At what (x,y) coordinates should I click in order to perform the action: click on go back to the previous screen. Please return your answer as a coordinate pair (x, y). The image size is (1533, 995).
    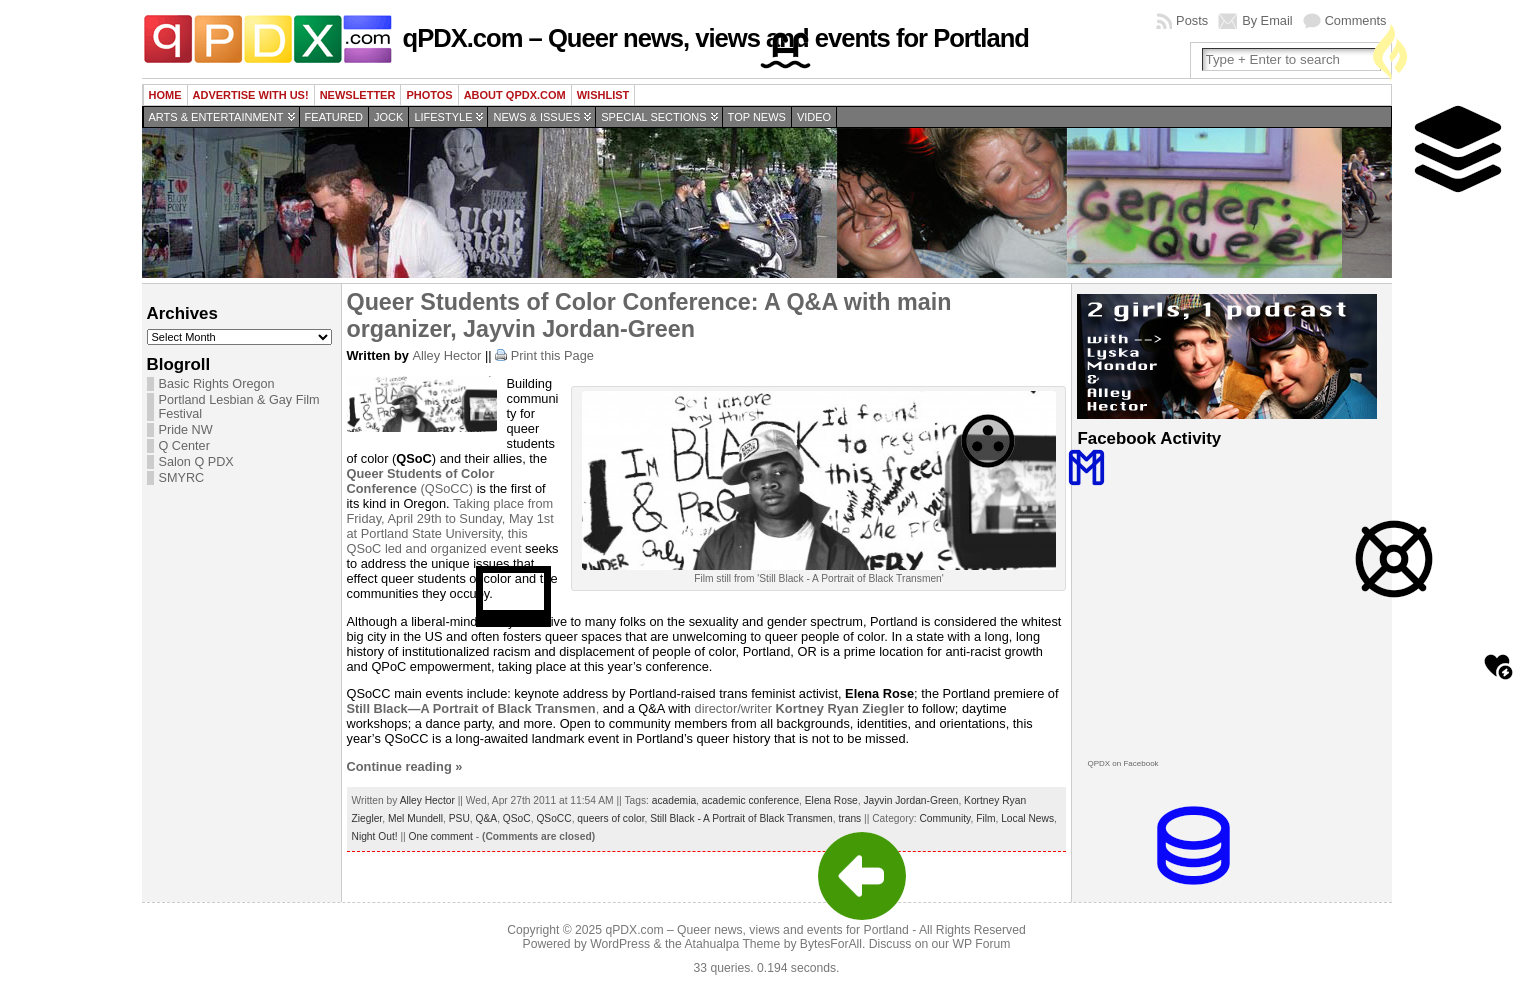
    Looking at the image, I should click on (862, 876).